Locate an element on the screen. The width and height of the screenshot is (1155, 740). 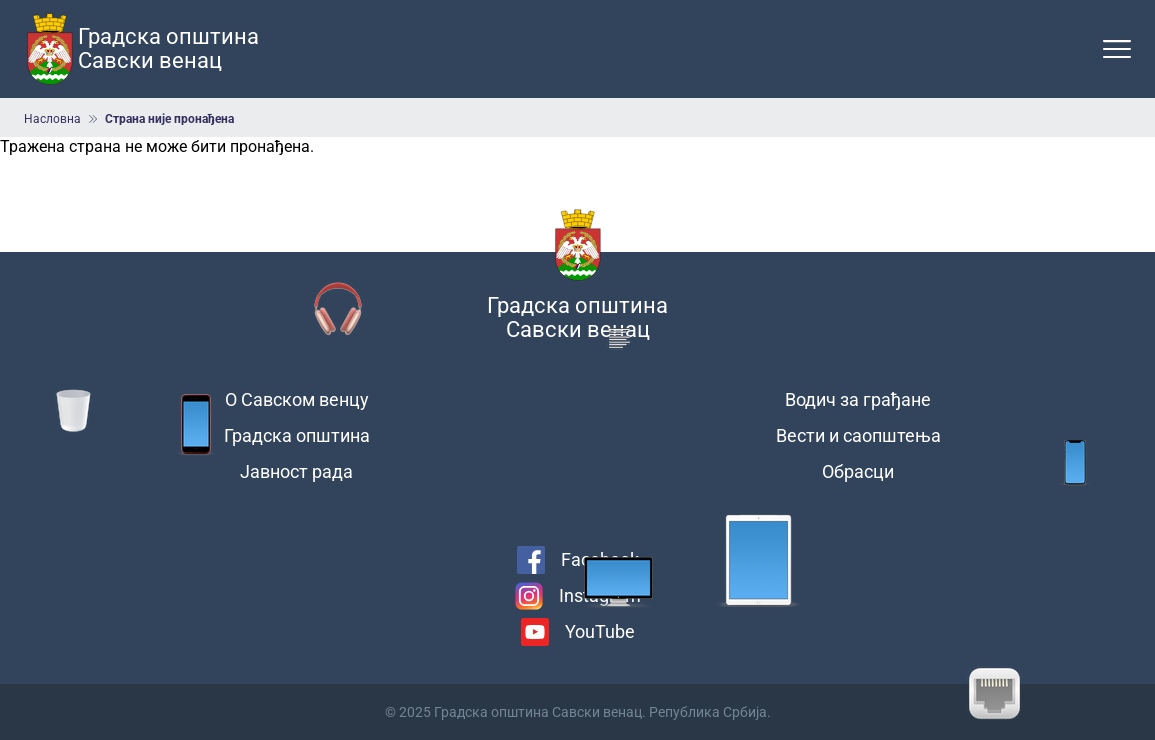
airpods max headphones in red is located at coordinates (338, 309).